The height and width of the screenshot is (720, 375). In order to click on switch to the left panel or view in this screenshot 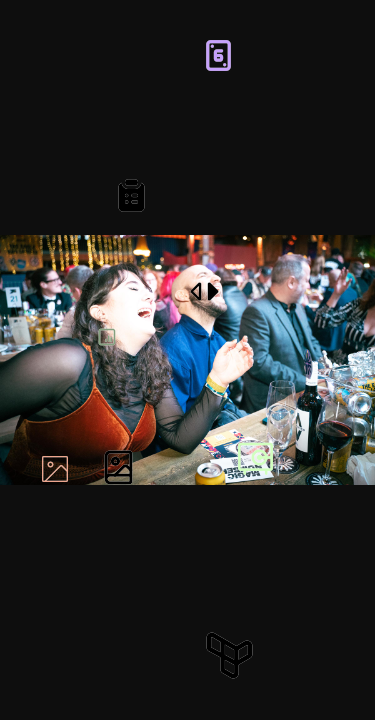, I will do `click(204, 291)`.